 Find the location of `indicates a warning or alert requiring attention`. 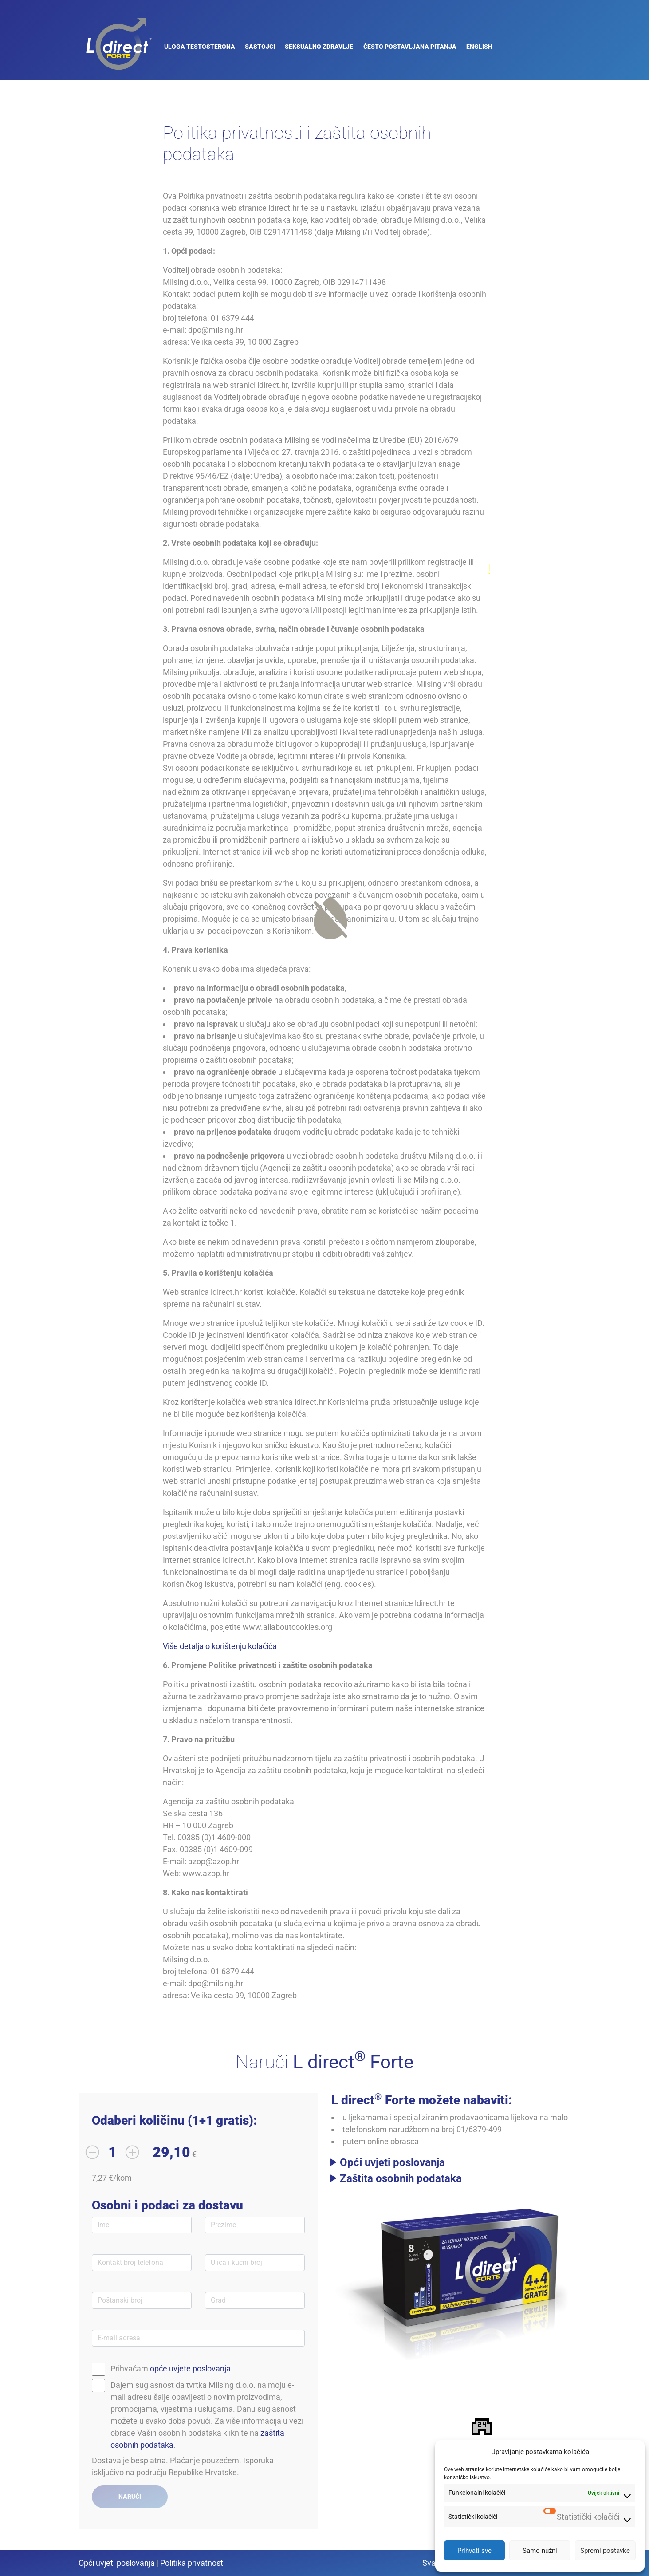

indicates a warning or alert requiring attention is located at coordinates (489, 569).